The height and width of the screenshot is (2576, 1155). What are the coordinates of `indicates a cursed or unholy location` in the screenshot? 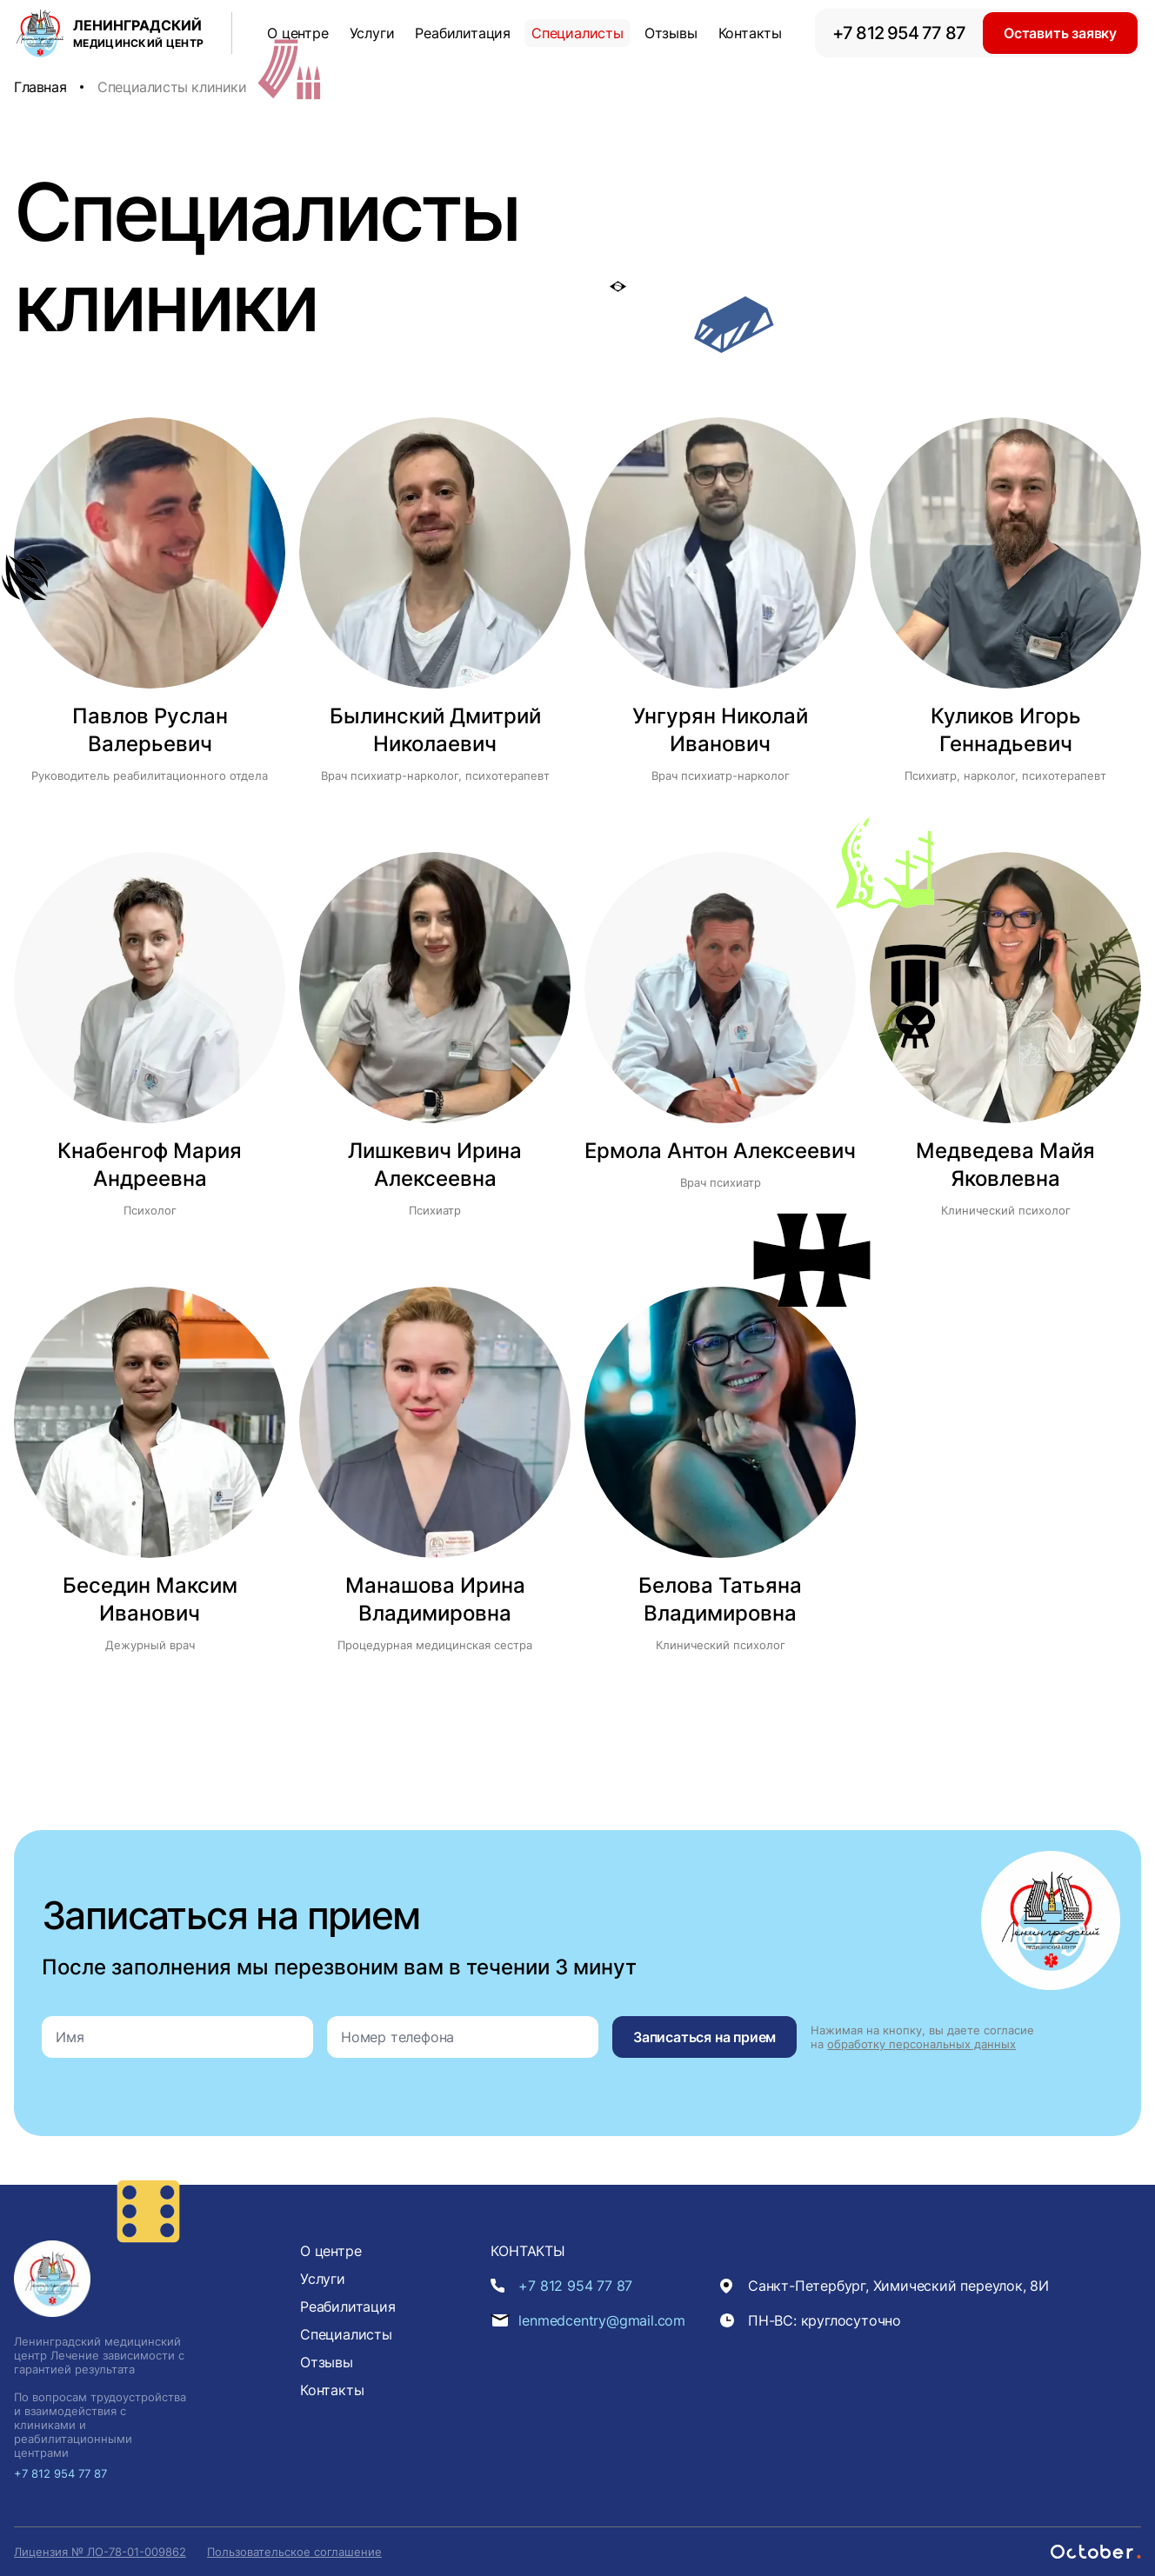 It's located at (811, 1260).